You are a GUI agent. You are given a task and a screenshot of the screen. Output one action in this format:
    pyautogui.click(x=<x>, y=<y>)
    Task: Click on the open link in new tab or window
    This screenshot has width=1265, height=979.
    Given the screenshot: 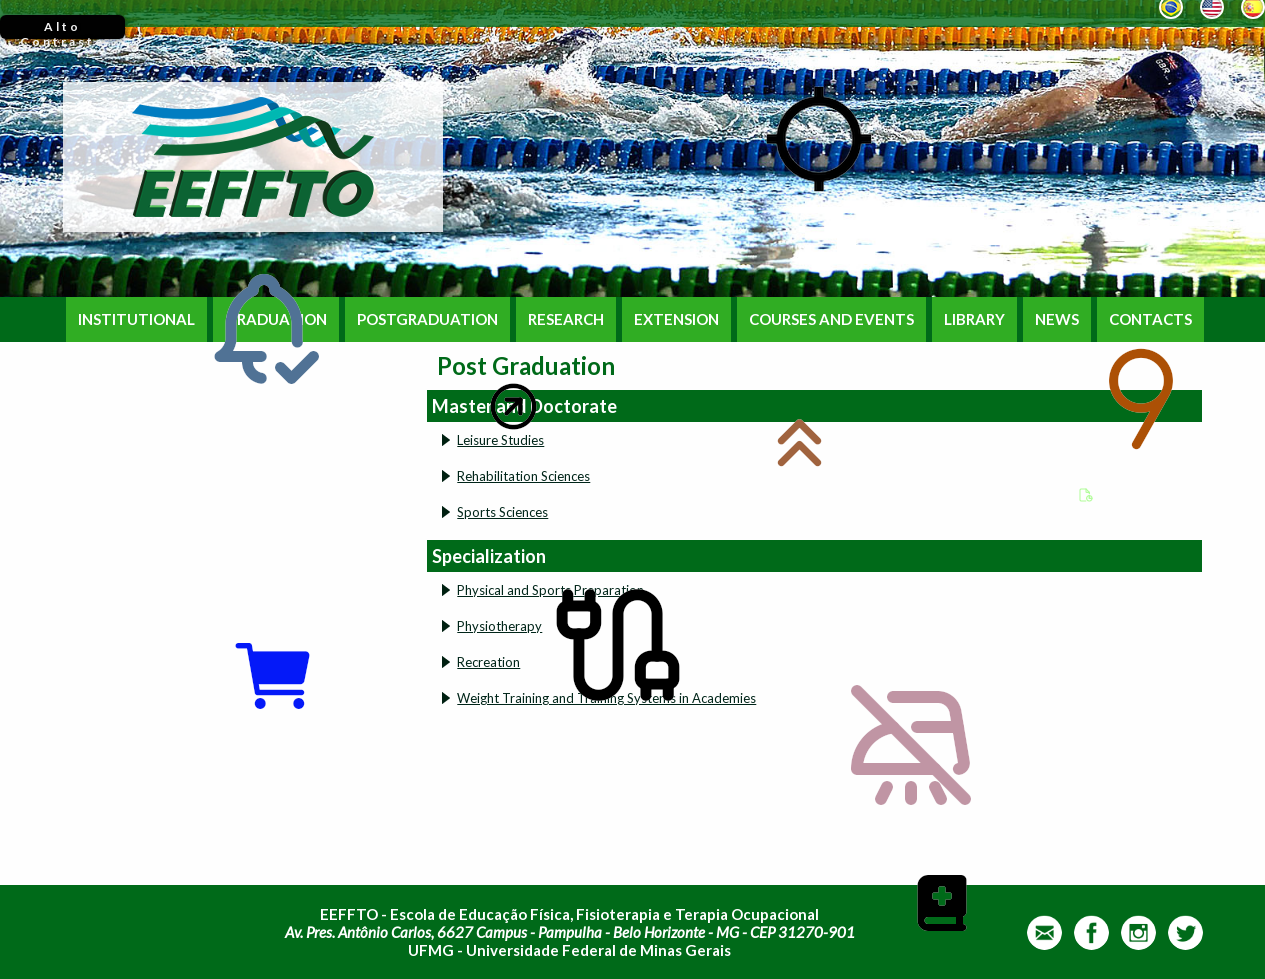 What is the action you would take?
    pyautogui.click(x=513, y=406)
    